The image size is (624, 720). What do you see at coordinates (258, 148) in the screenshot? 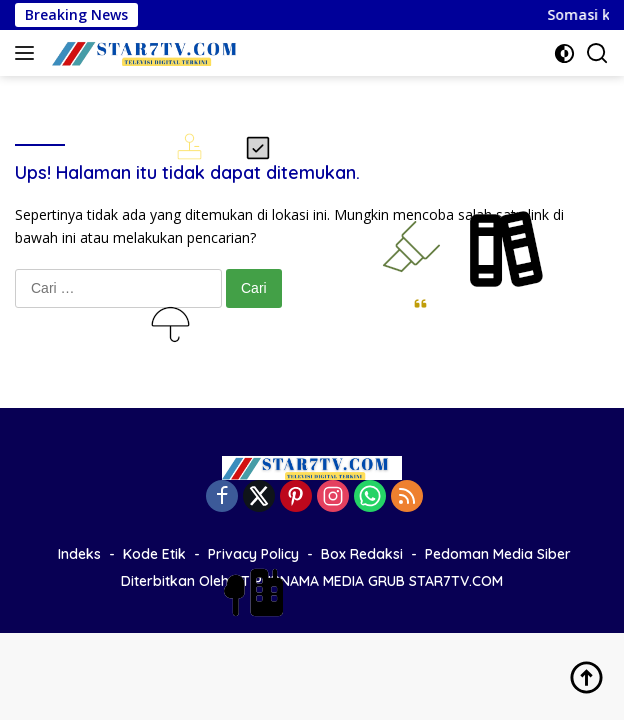
I see `mark task as complete` at bounding box center [258, 148].